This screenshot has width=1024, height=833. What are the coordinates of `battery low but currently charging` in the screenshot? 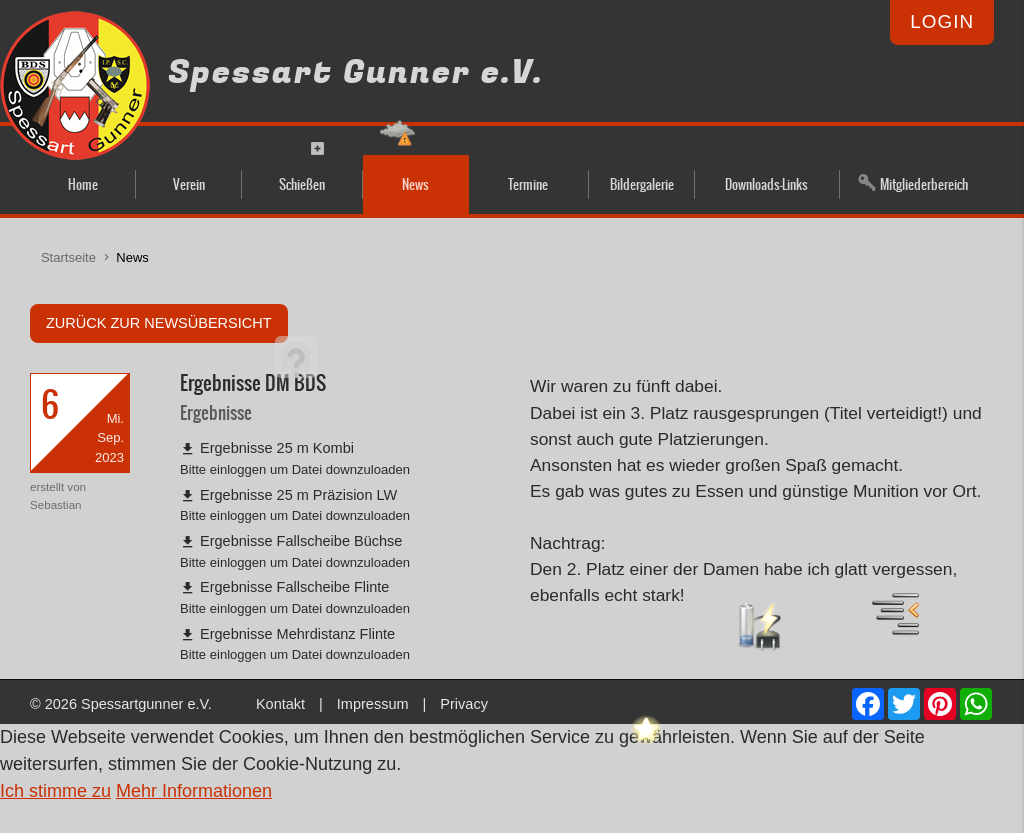 It's located at (757, 626).